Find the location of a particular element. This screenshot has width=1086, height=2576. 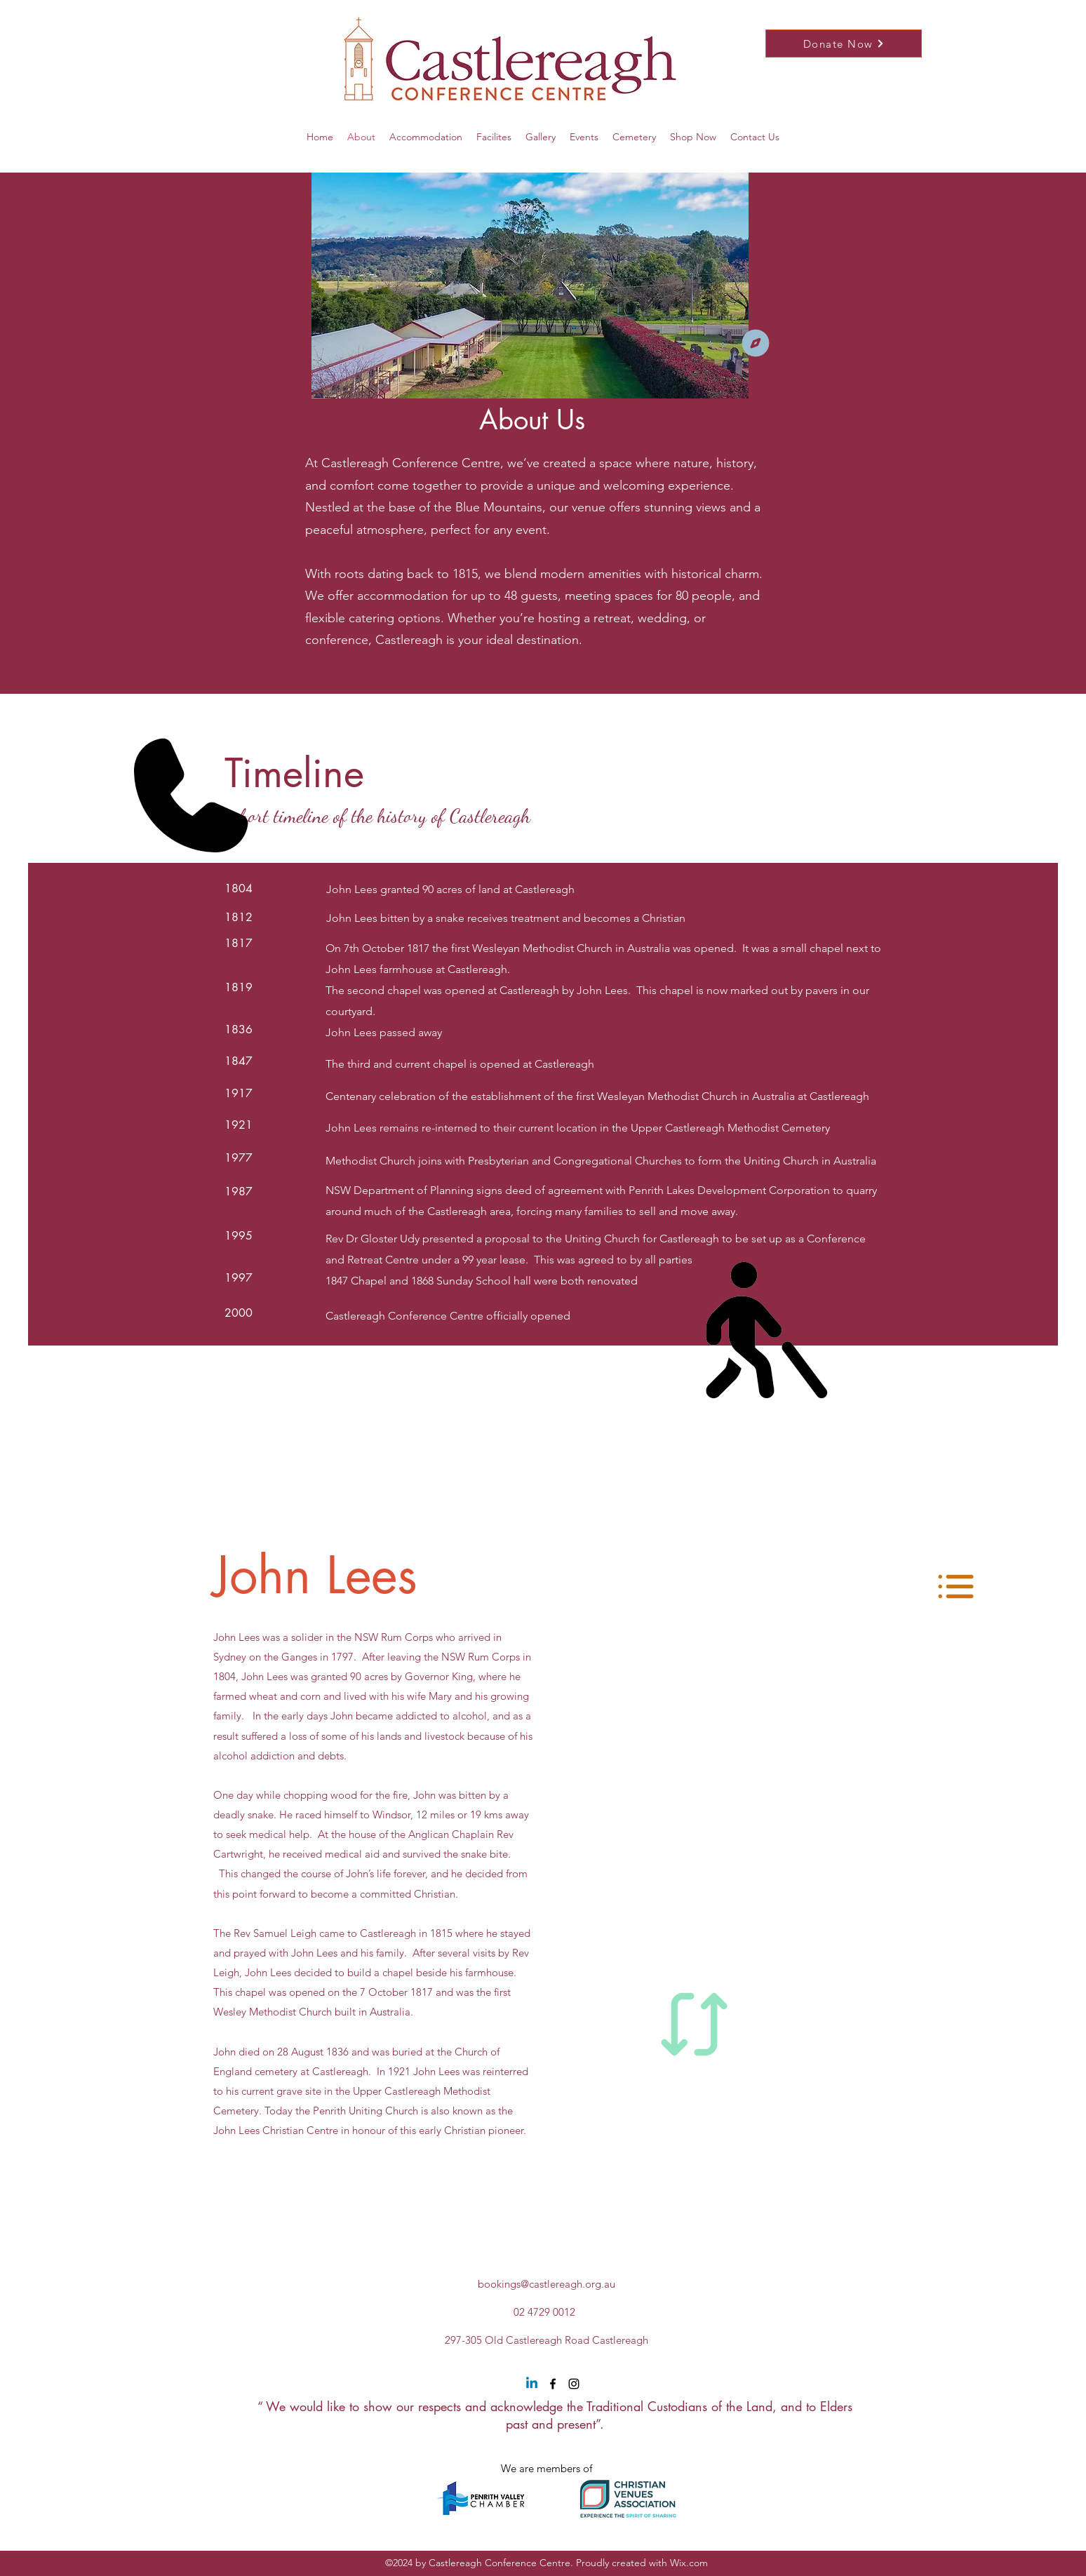

flip or mirror content horizontally is located at coordinates (694, 2024).